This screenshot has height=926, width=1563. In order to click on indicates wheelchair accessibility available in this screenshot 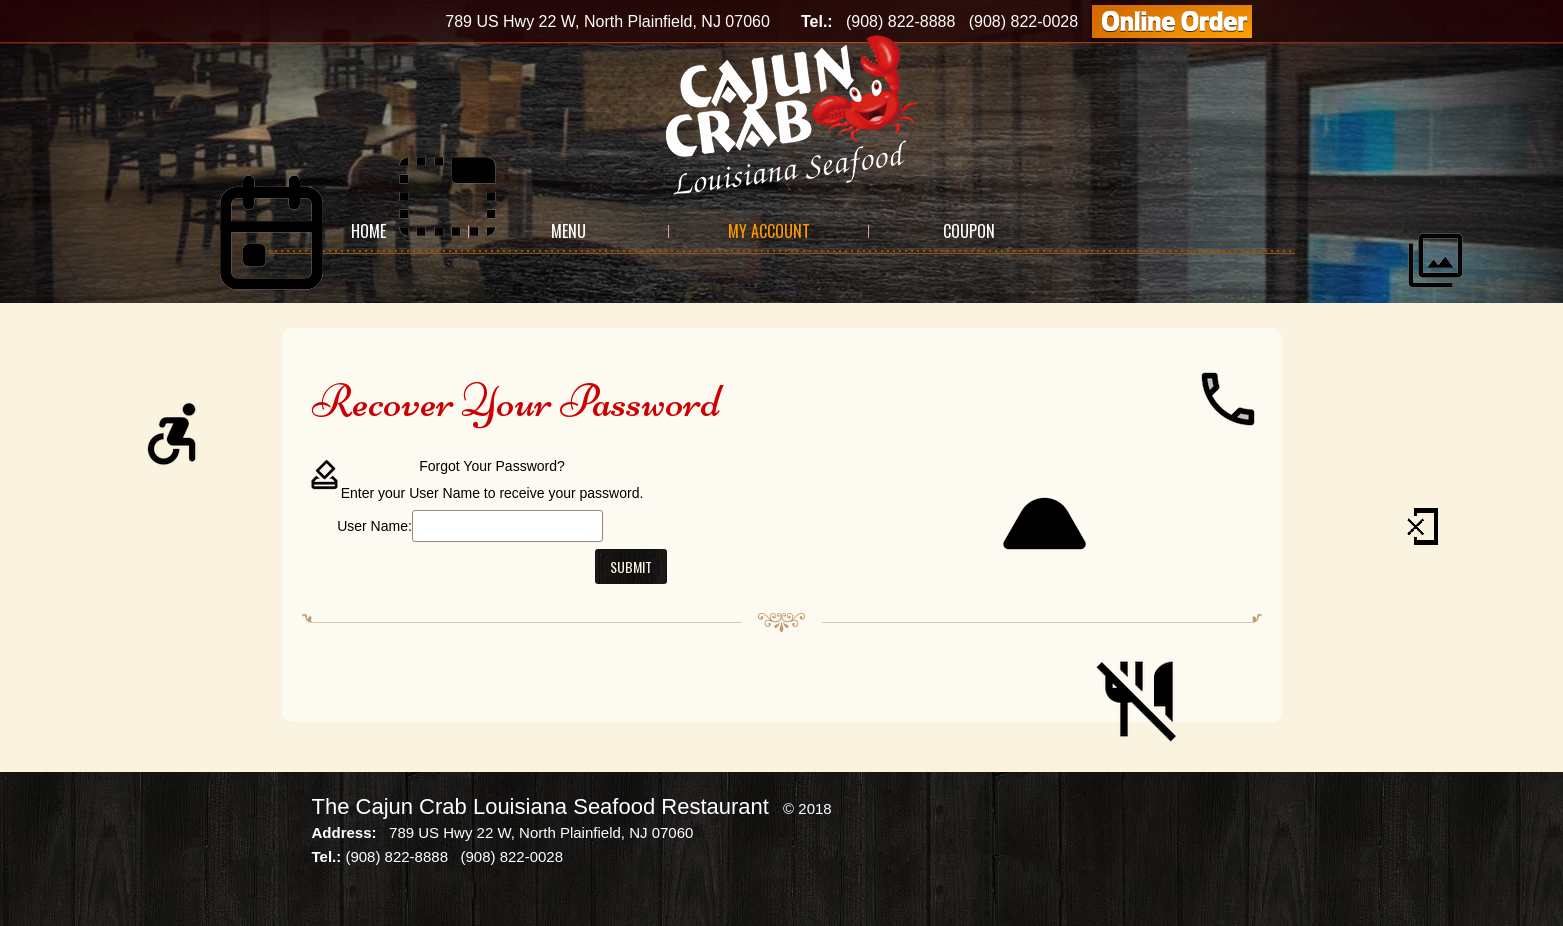, I will do `click(170, 433)`.